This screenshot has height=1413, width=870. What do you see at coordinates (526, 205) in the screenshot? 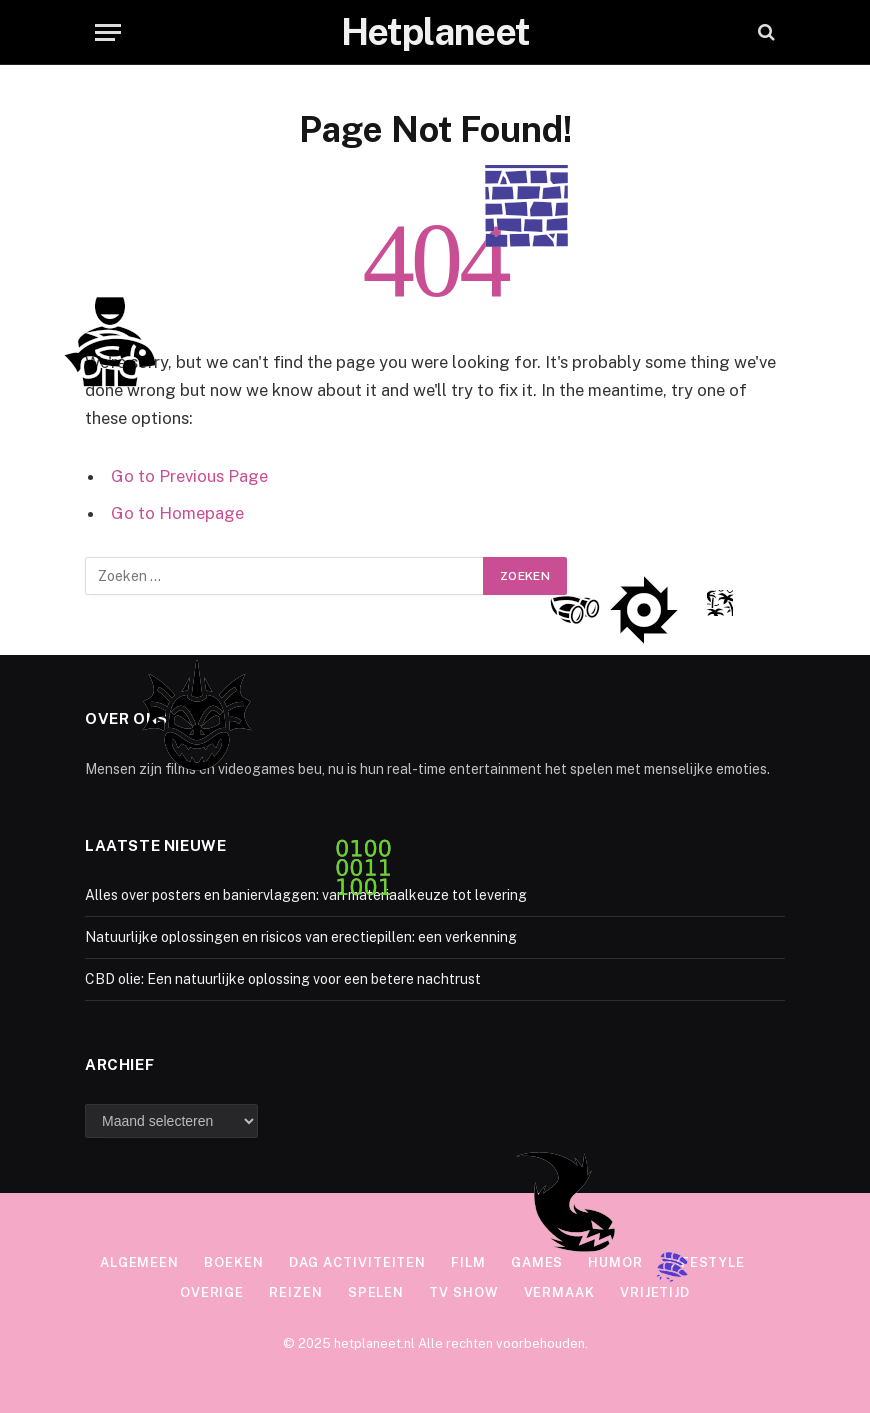
I see `build or place a stone wall in-game` at bounding box center [526, 205].